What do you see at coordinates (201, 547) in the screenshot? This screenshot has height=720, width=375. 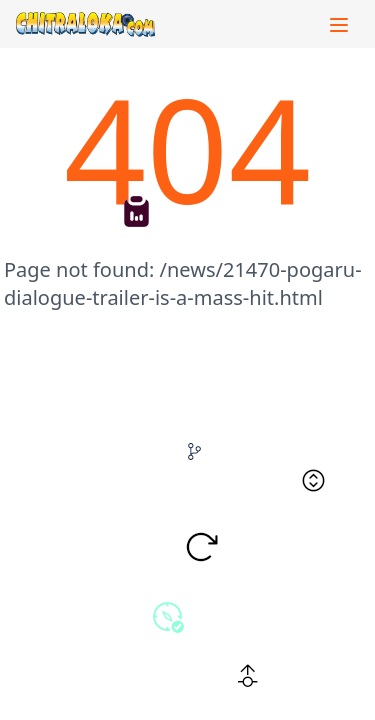 I see `refresh or reload content` at bounding box center [201, 547].